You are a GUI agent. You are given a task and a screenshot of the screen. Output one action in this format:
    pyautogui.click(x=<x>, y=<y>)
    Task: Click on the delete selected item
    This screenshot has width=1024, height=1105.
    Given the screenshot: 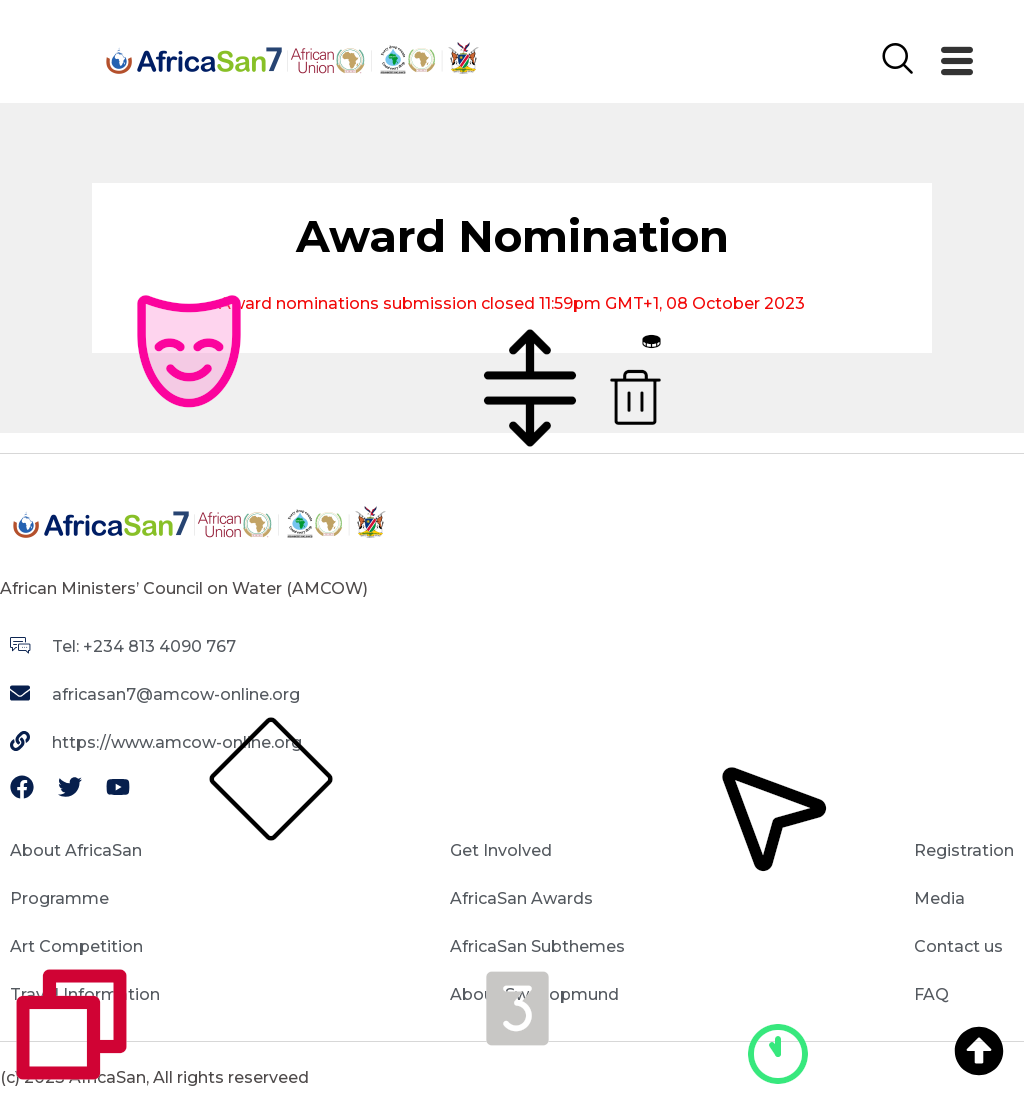 What is the action you would take?
    pyautogui.click(x=635, y=399)
    